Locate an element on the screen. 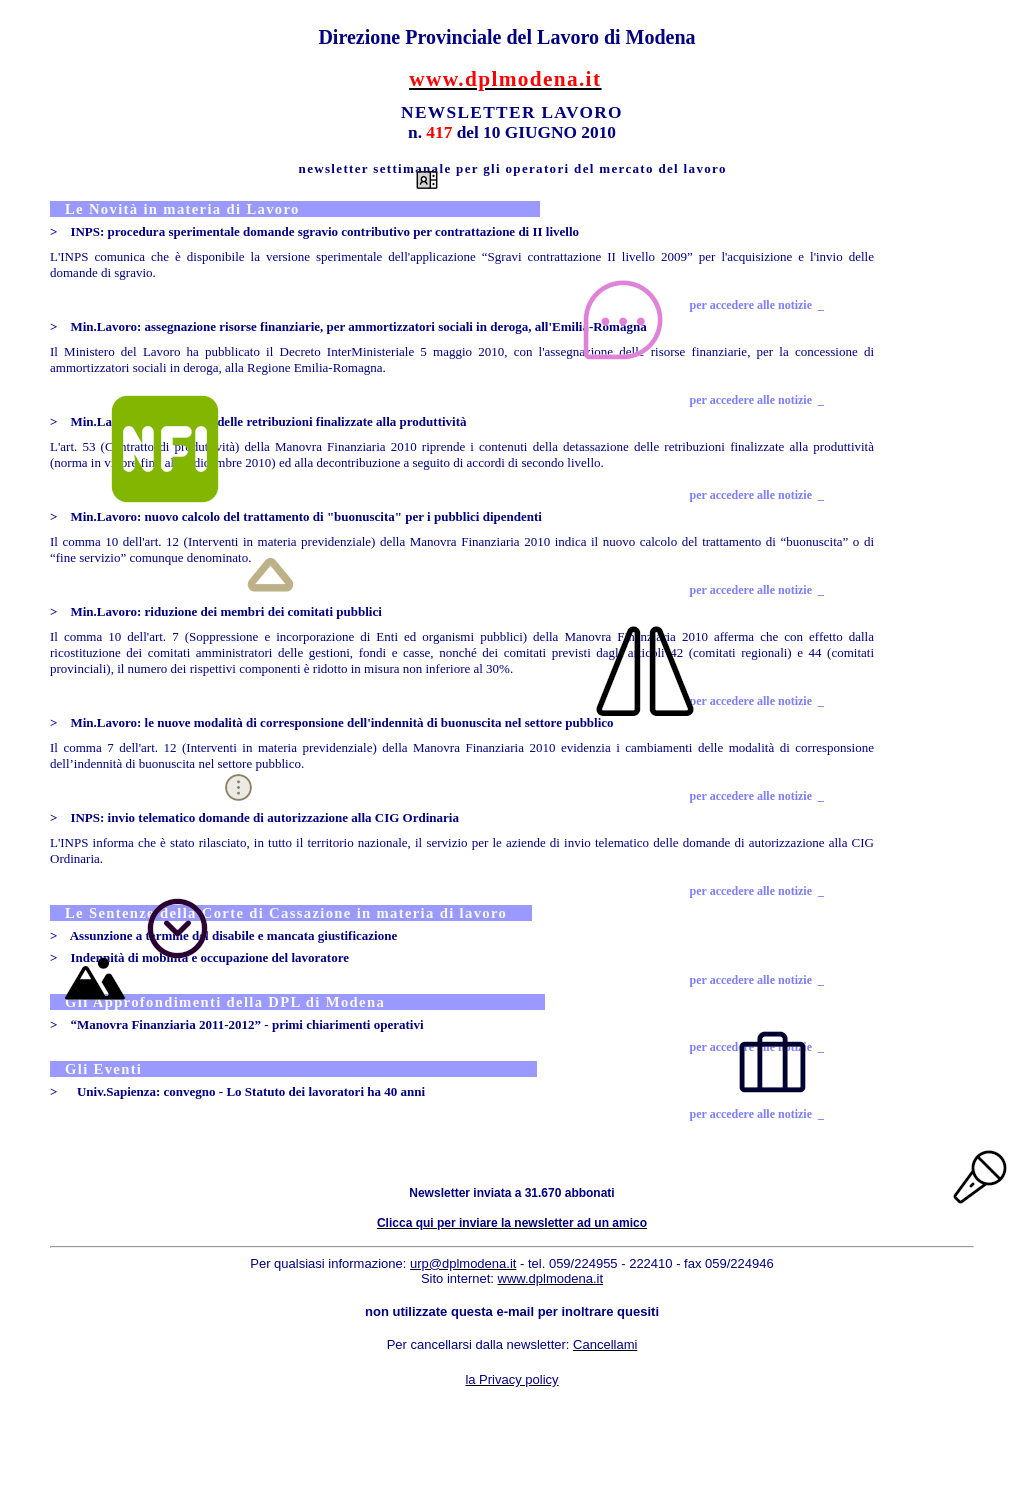 The height and width of the screenshot is (1486, 1024). scroll to top of page is located at coordinates (270, 576).